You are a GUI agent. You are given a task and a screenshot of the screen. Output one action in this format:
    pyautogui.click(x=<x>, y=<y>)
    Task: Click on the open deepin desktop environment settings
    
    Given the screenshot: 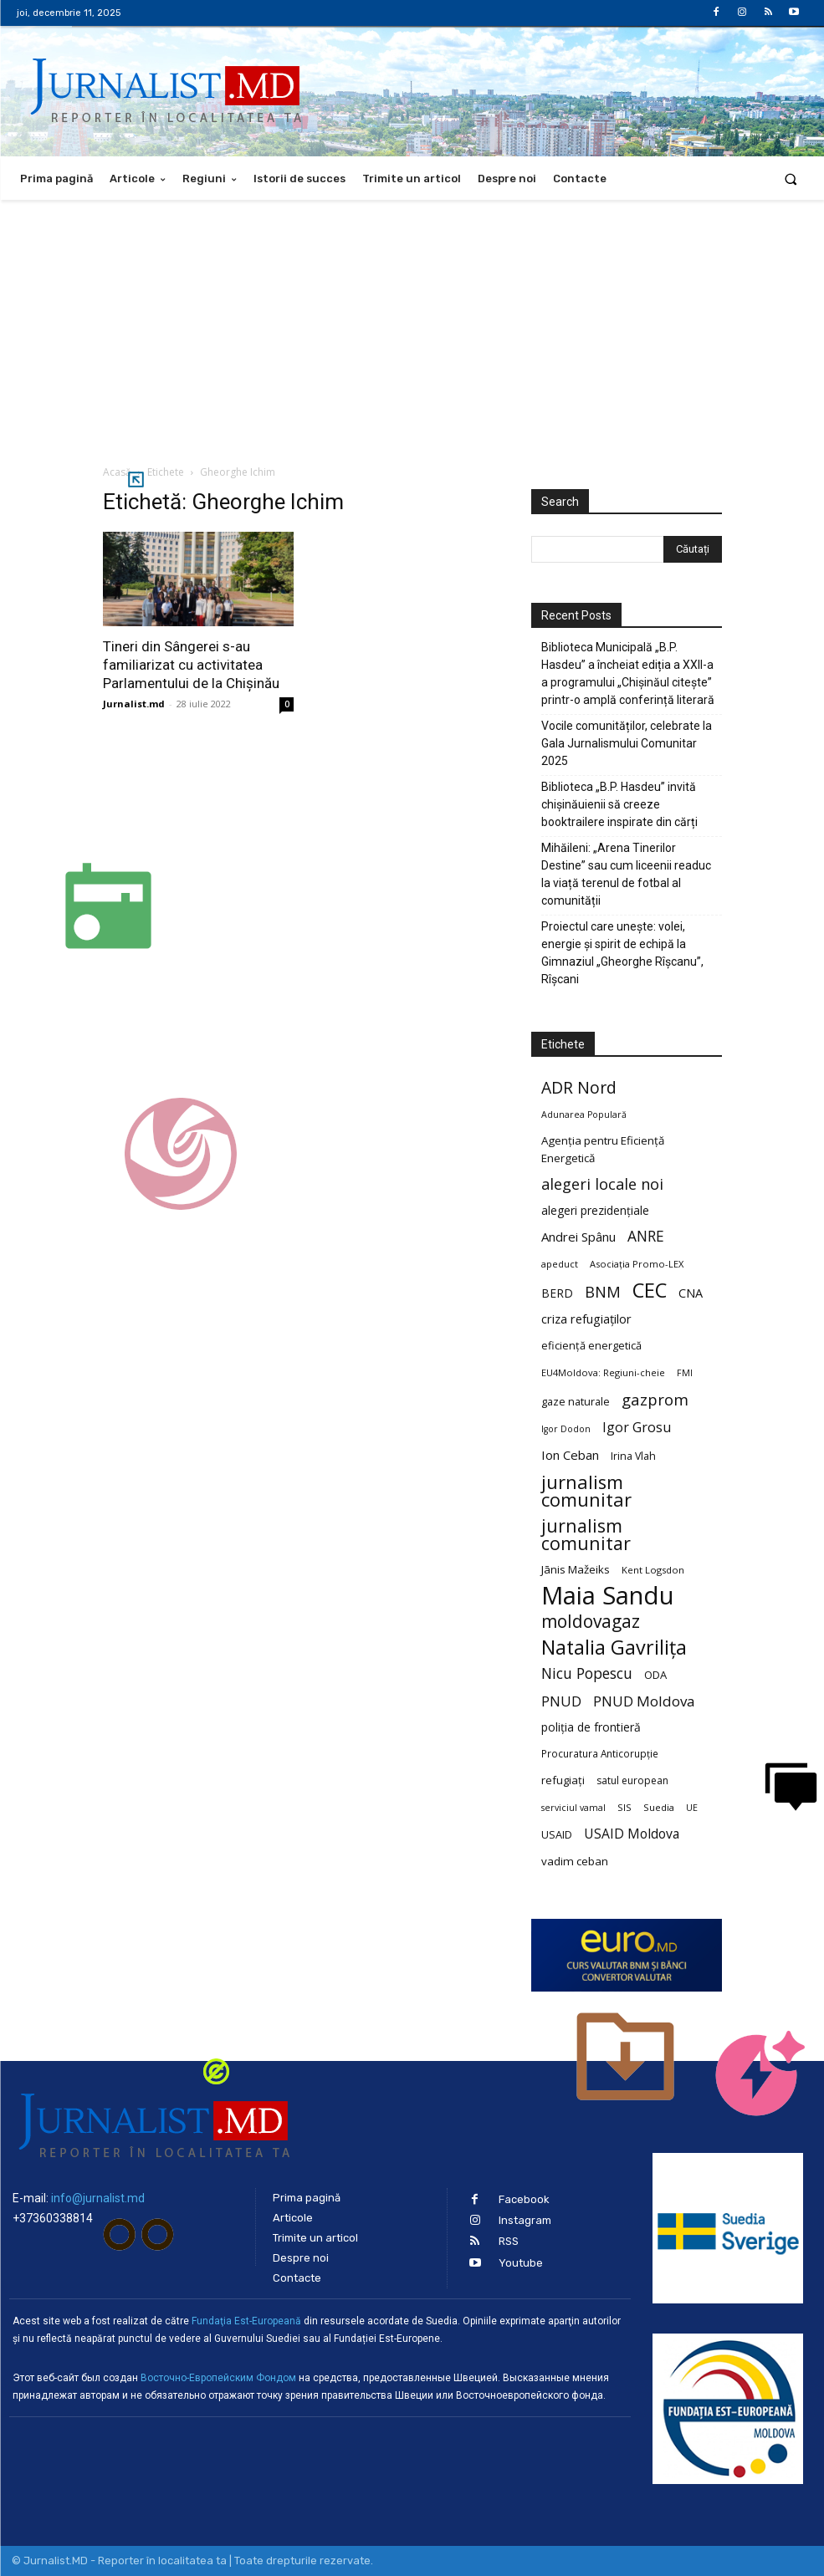 What is the action you would take?
    pyautogui.click(x=181, y=1154)
    